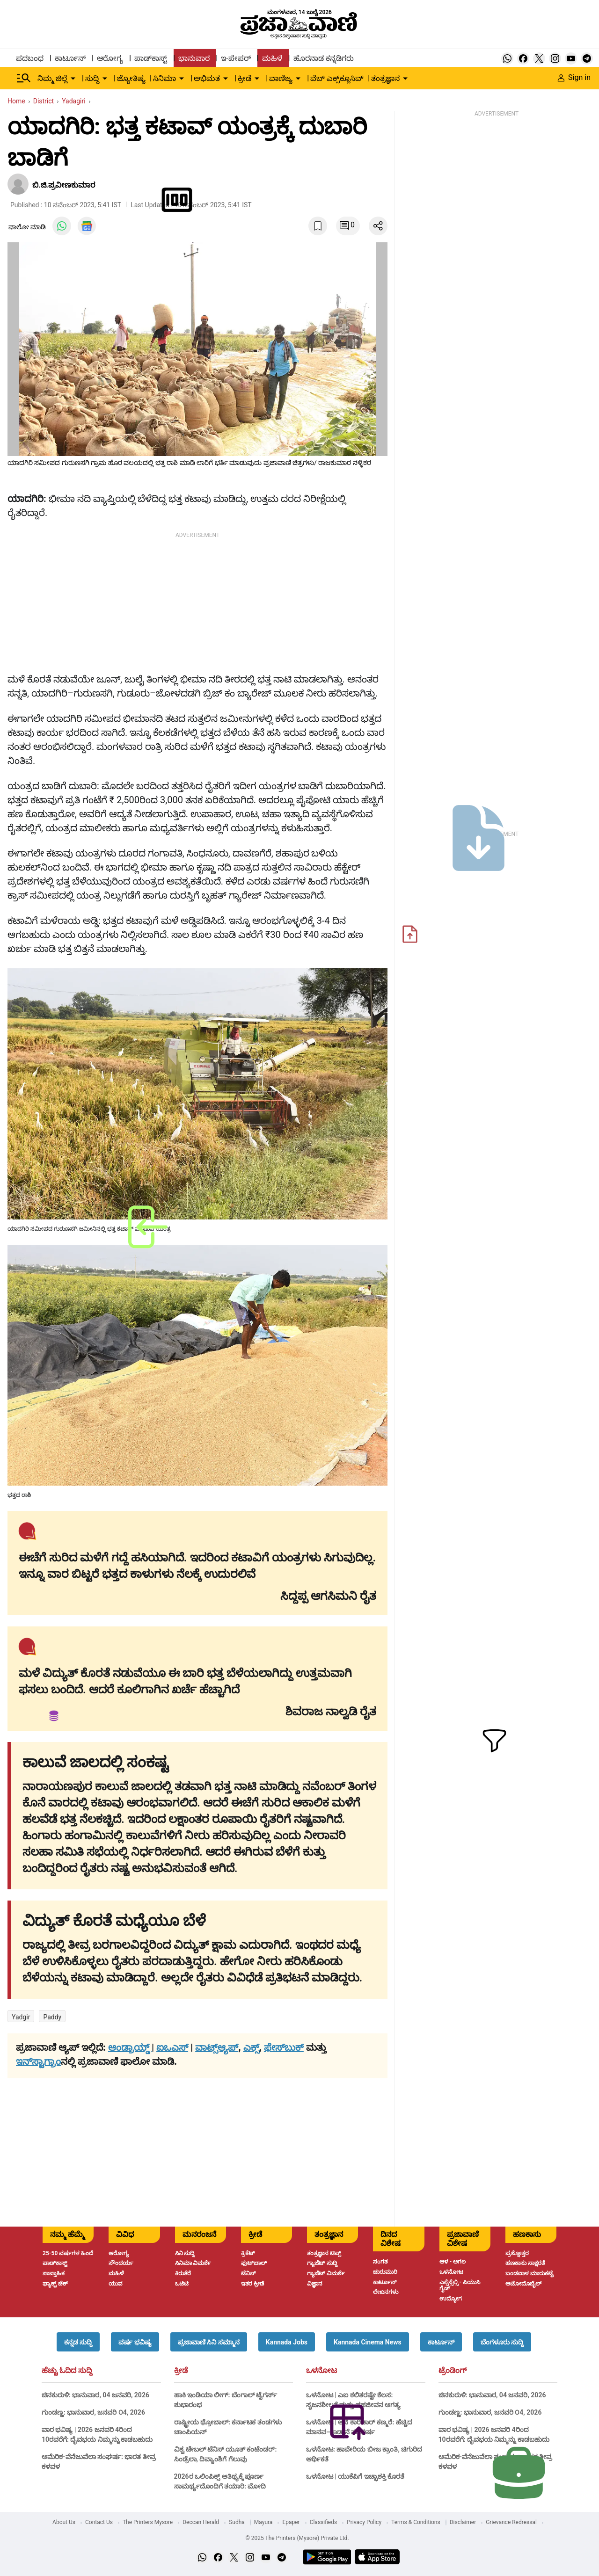 This screenshot has width=599, height=2576. What do you see at coordinates (494, 1741) in the screenshot?
I see `filter or sort content` at bounding box center [494, 1741].